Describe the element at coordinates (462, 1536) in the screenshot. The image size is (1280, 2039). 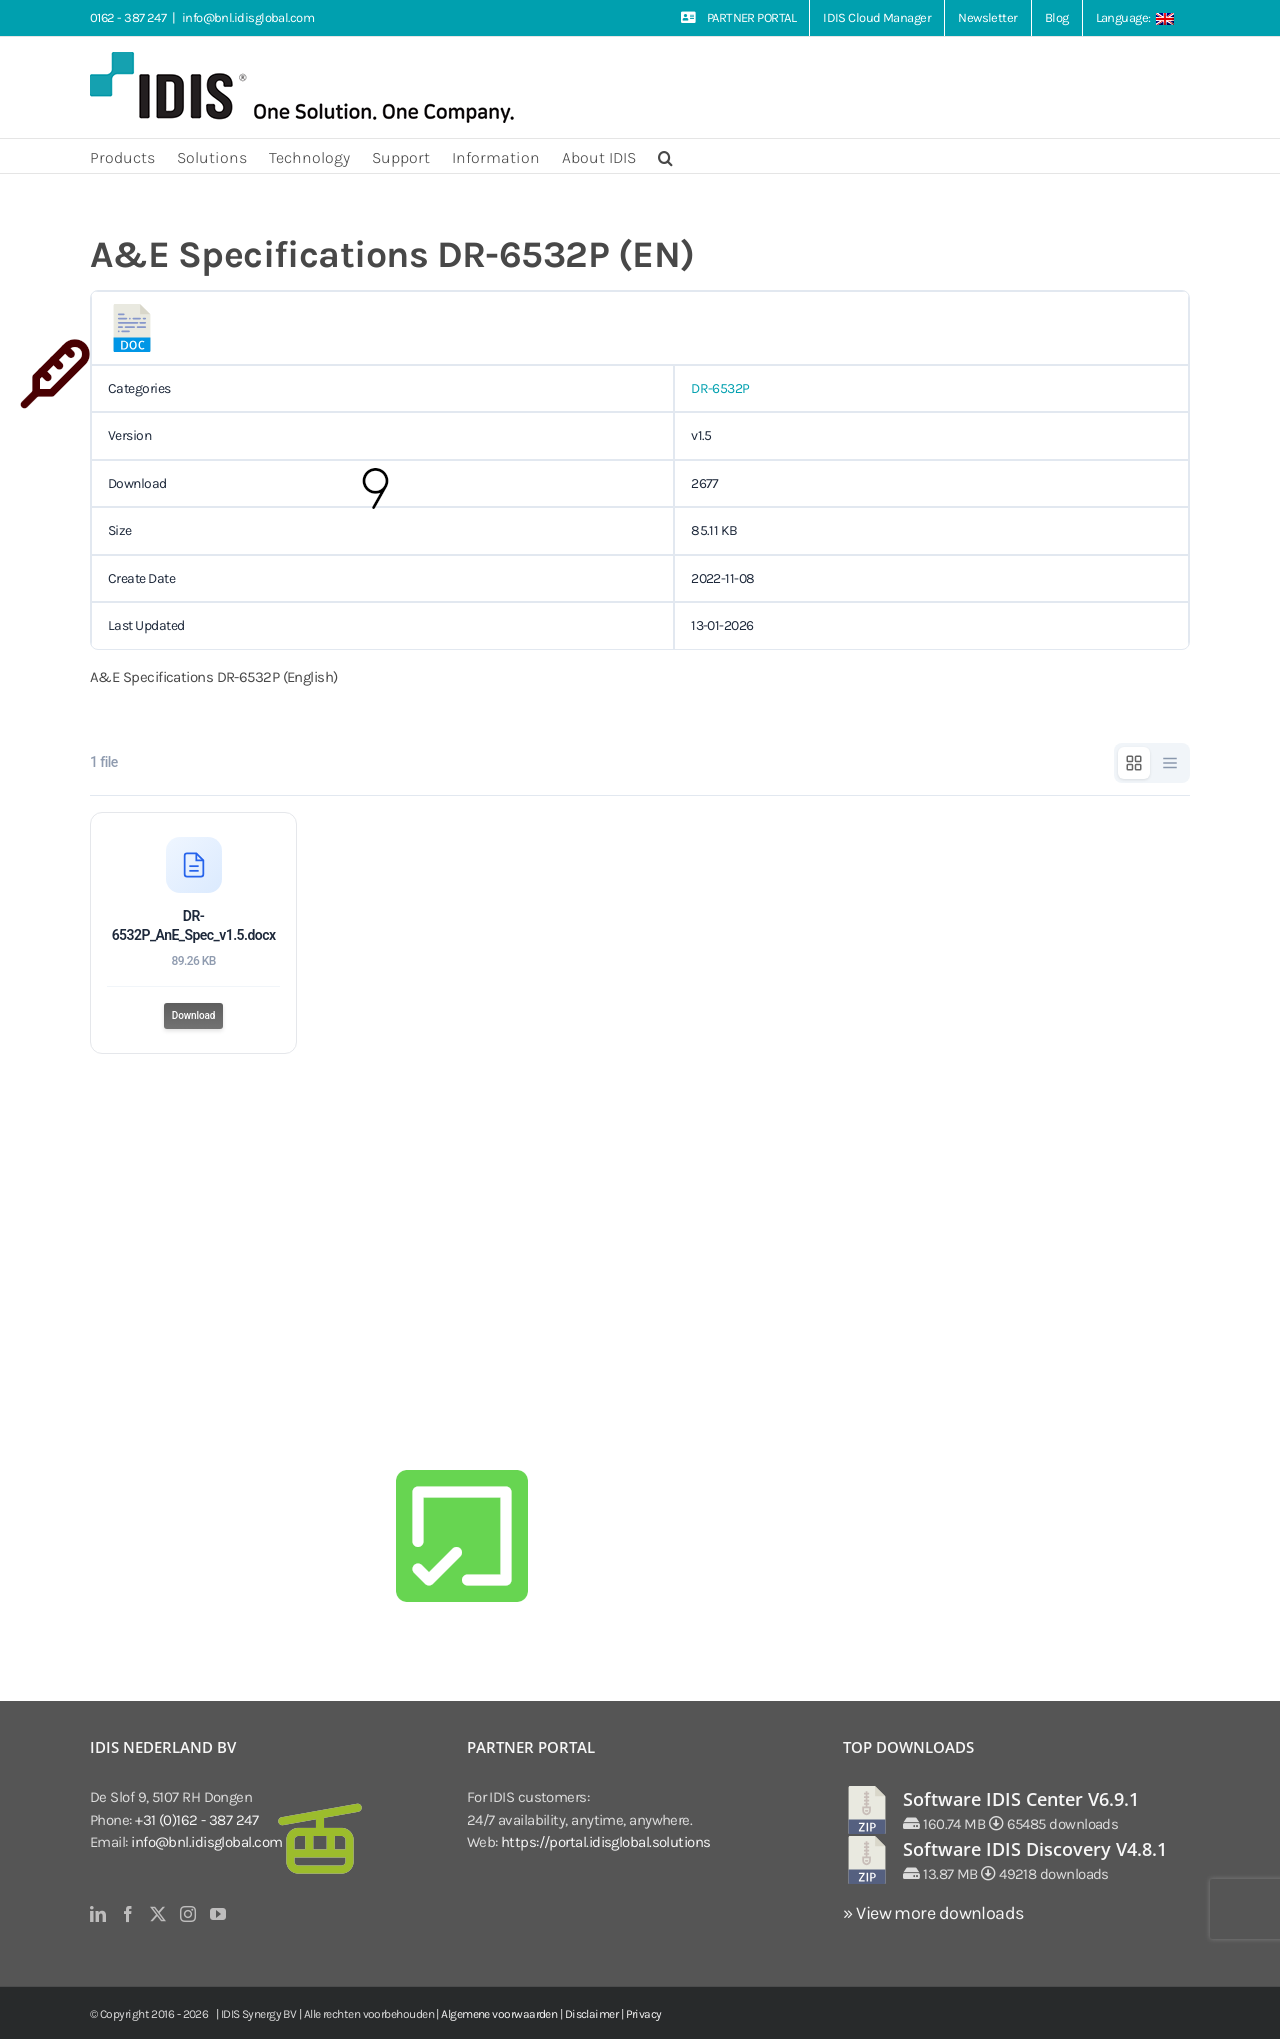
I see `mark task as complete` at that location.